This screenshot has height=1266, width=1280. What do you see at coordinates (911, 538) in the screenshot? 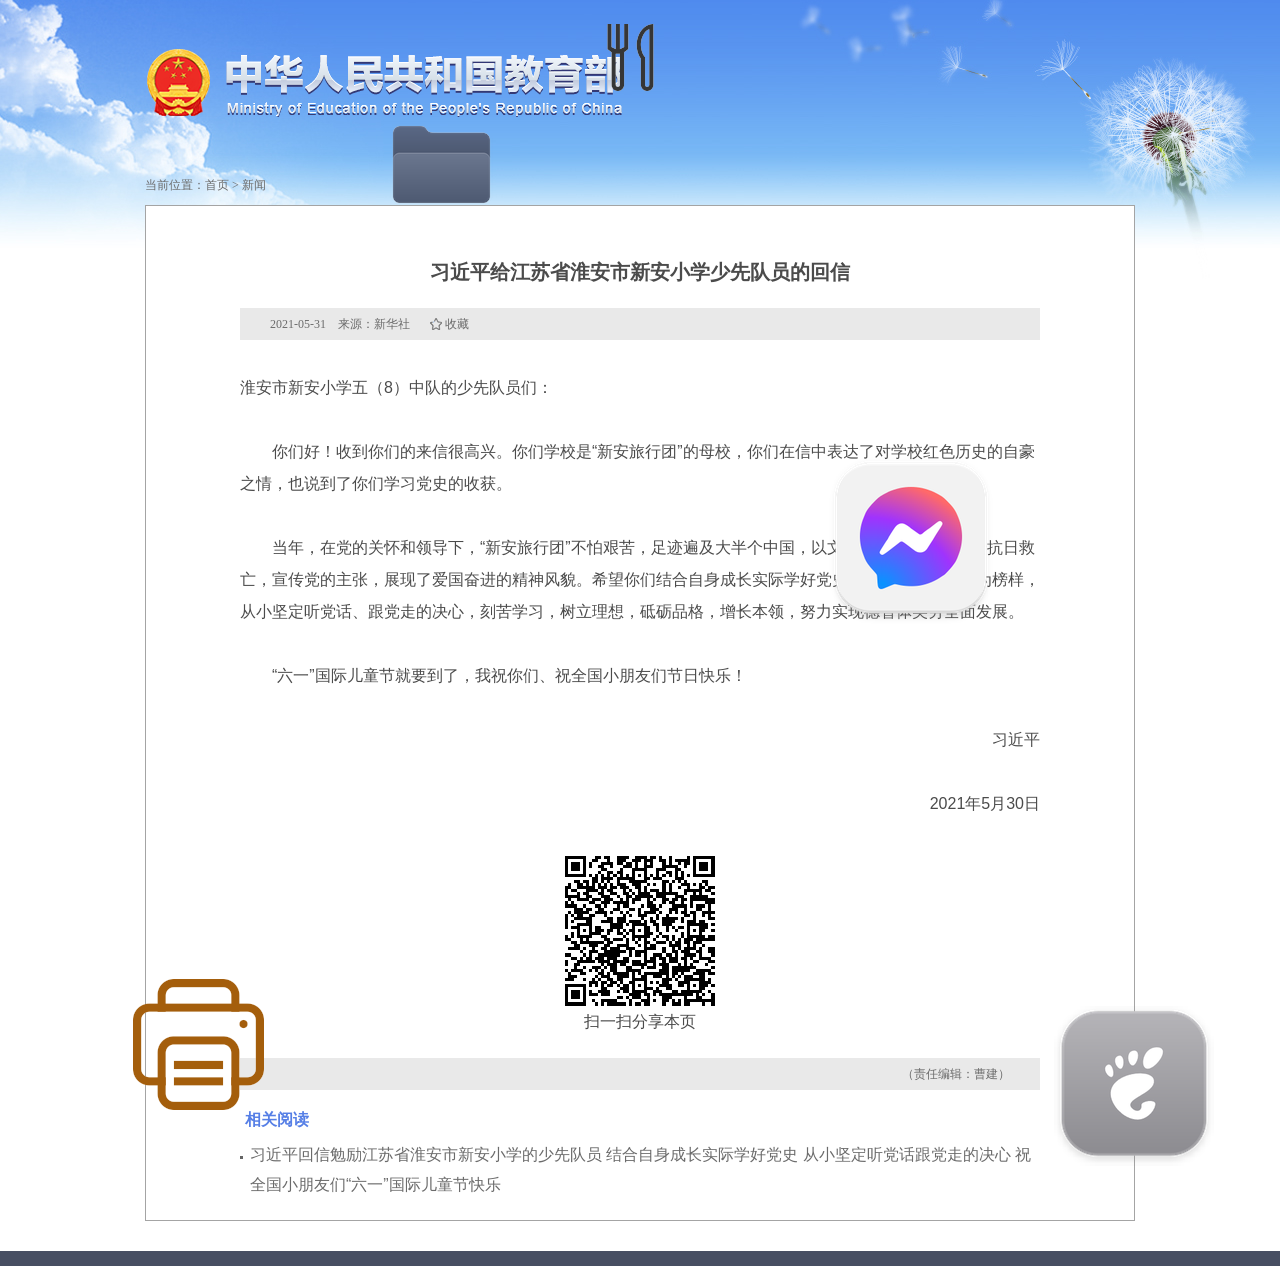
I see `open Facebook Messenger` at bounding box center [911, 538].